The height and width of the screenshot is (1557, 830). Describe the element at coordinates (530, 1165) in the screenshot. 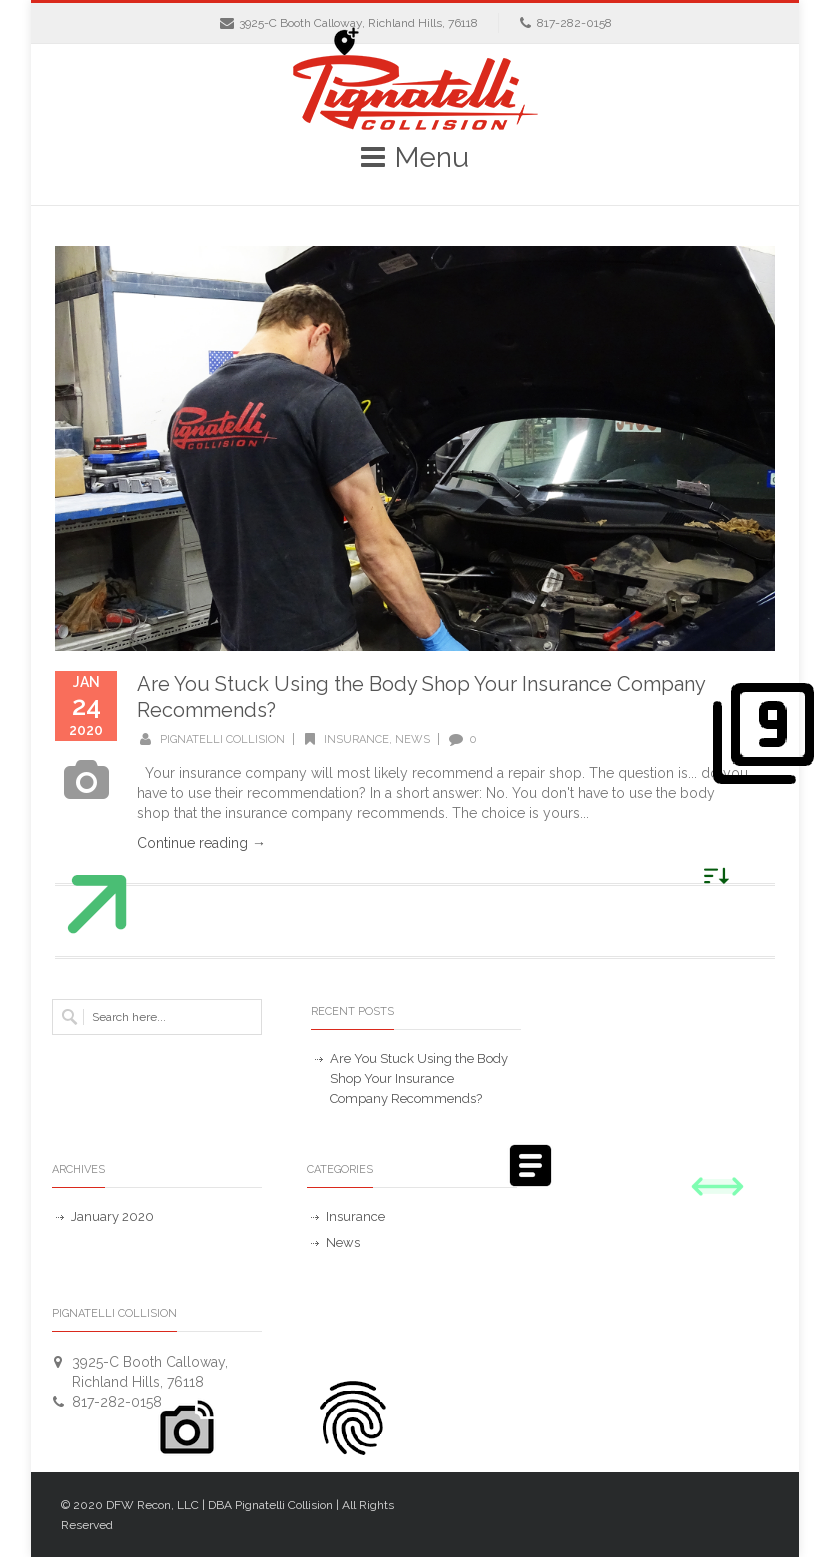

I see `view article or document content` at that location.